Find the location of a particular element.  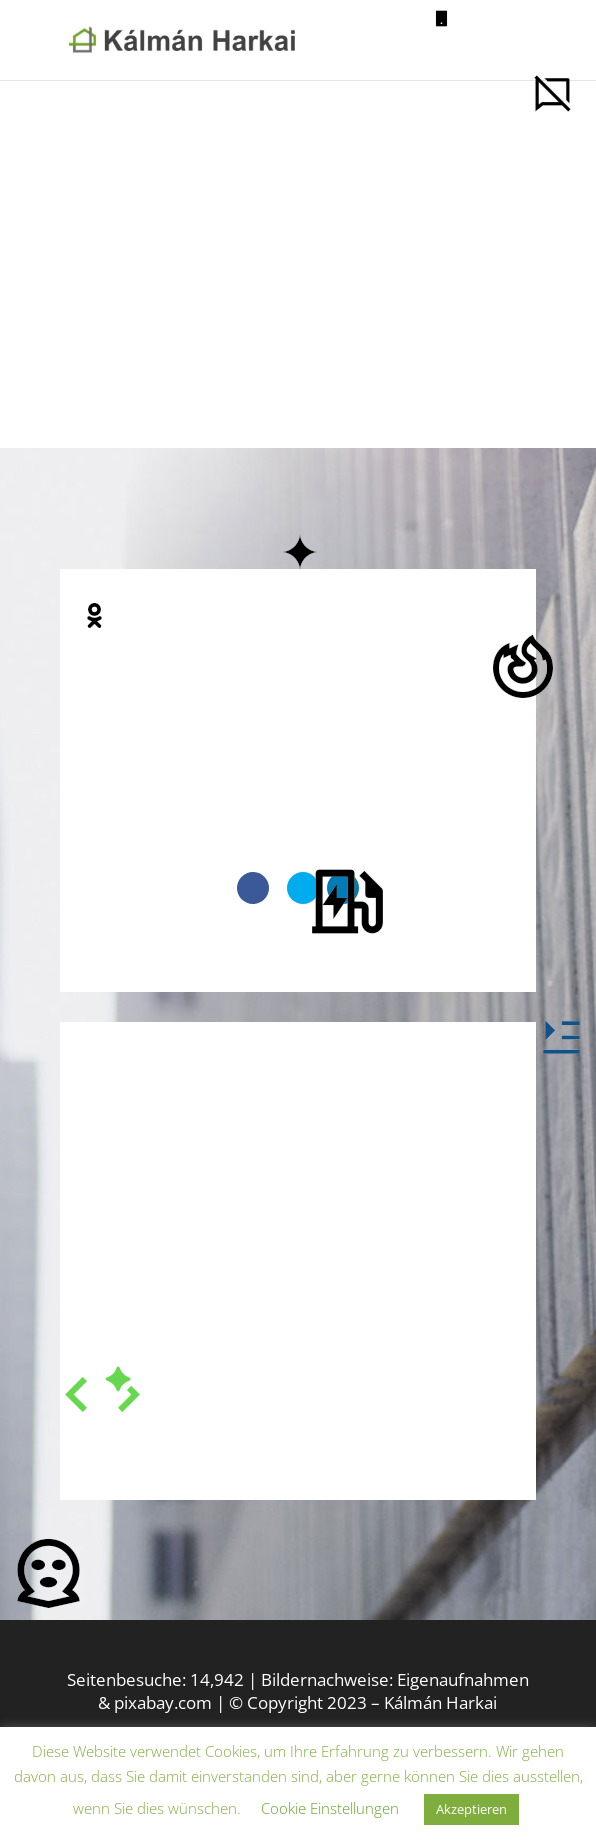

find nearby electric vehicle charging stations is located at coordinates (347, 901).